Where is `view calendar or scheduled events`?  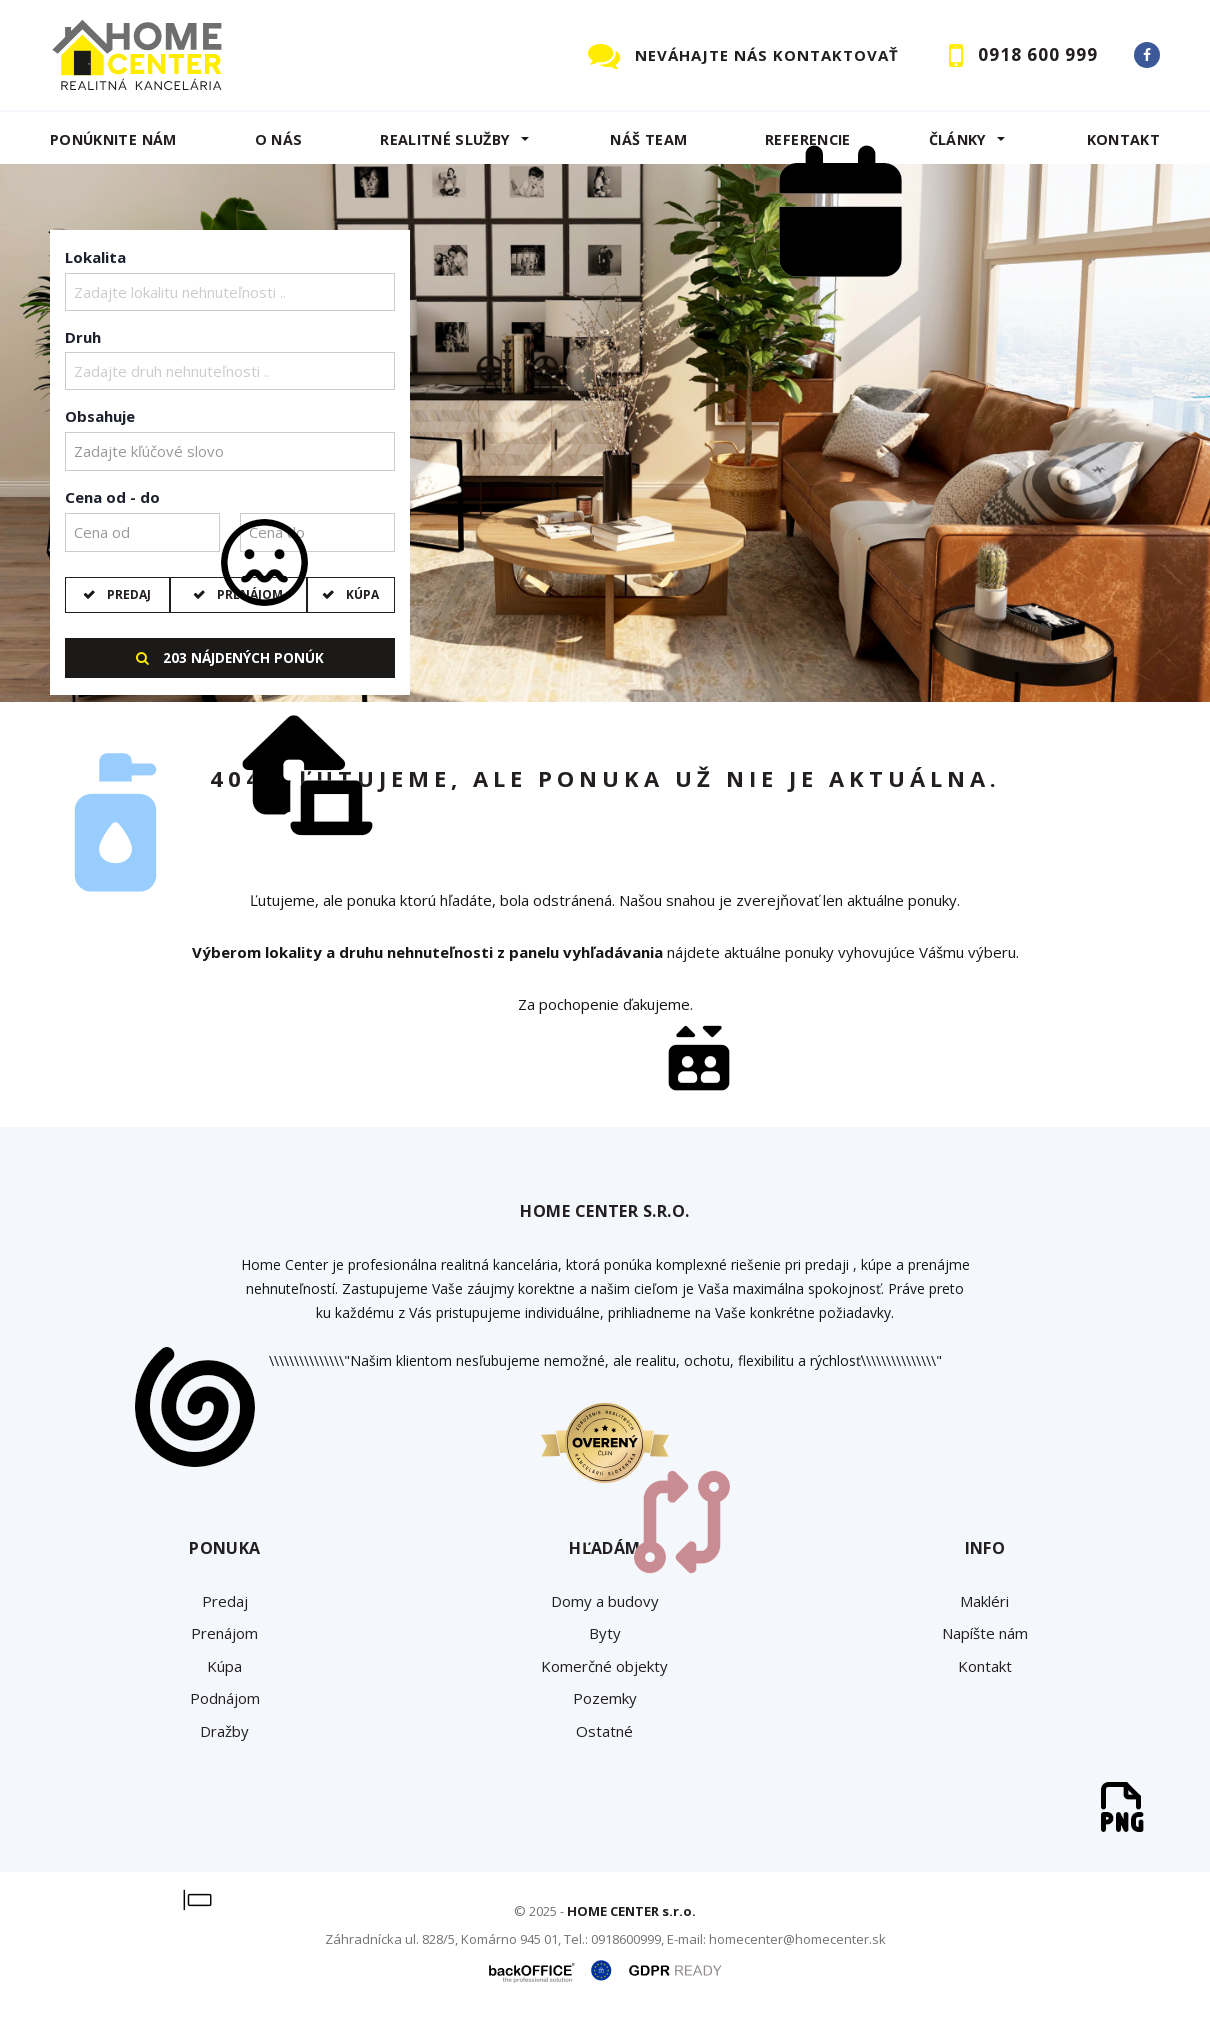 view calendar or scheduled events is located at coordinates (840, 215).